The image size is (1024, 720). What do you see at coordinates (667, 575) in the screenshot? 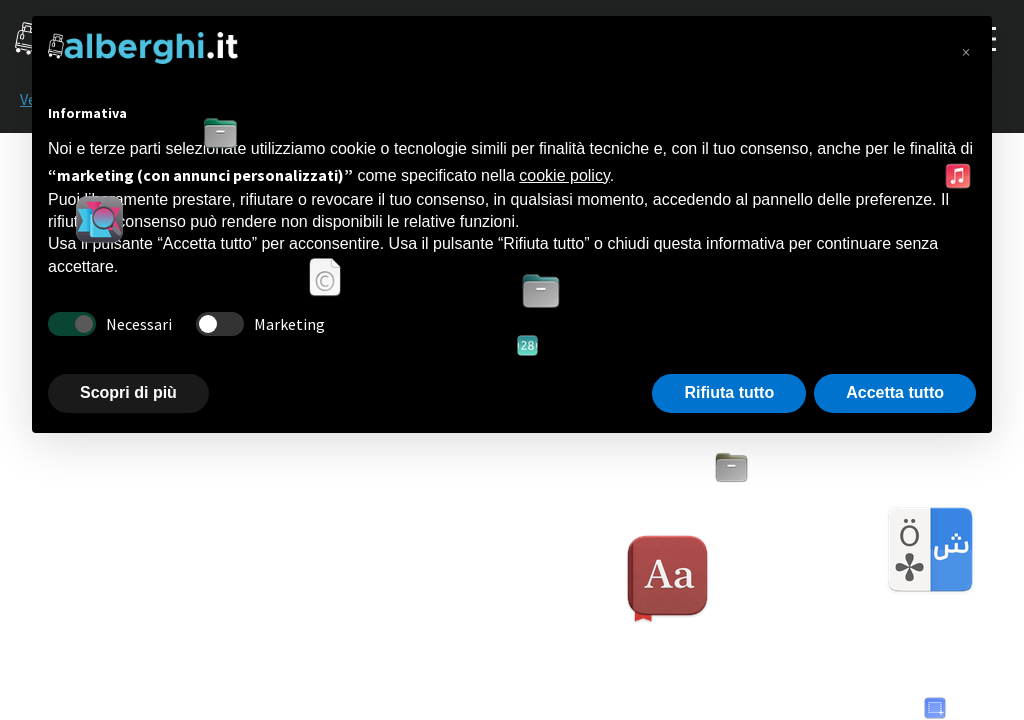
I see `open the dictionary app` at bounding box center [667, 575].